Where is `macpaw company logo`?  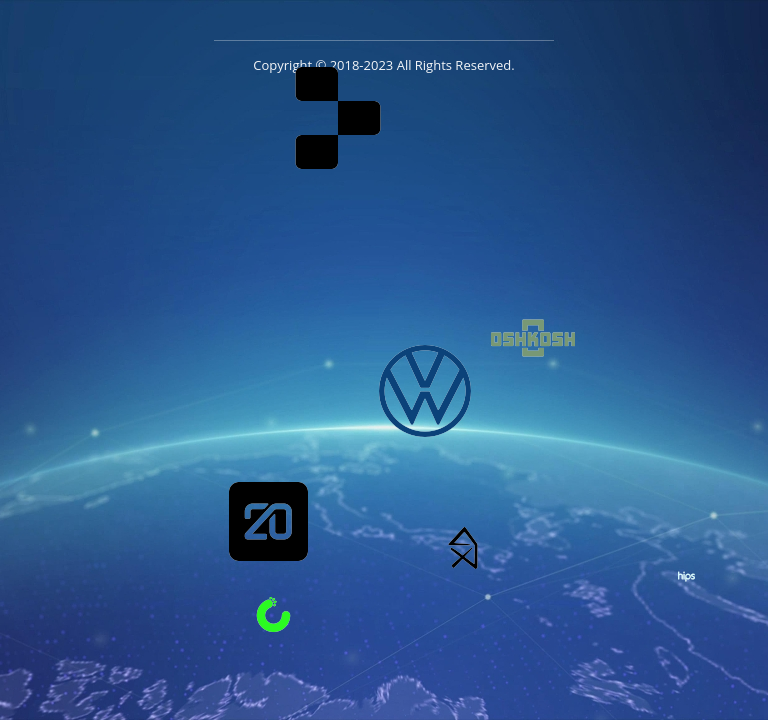 macpaw company logo is located at coordinates (273, 614).